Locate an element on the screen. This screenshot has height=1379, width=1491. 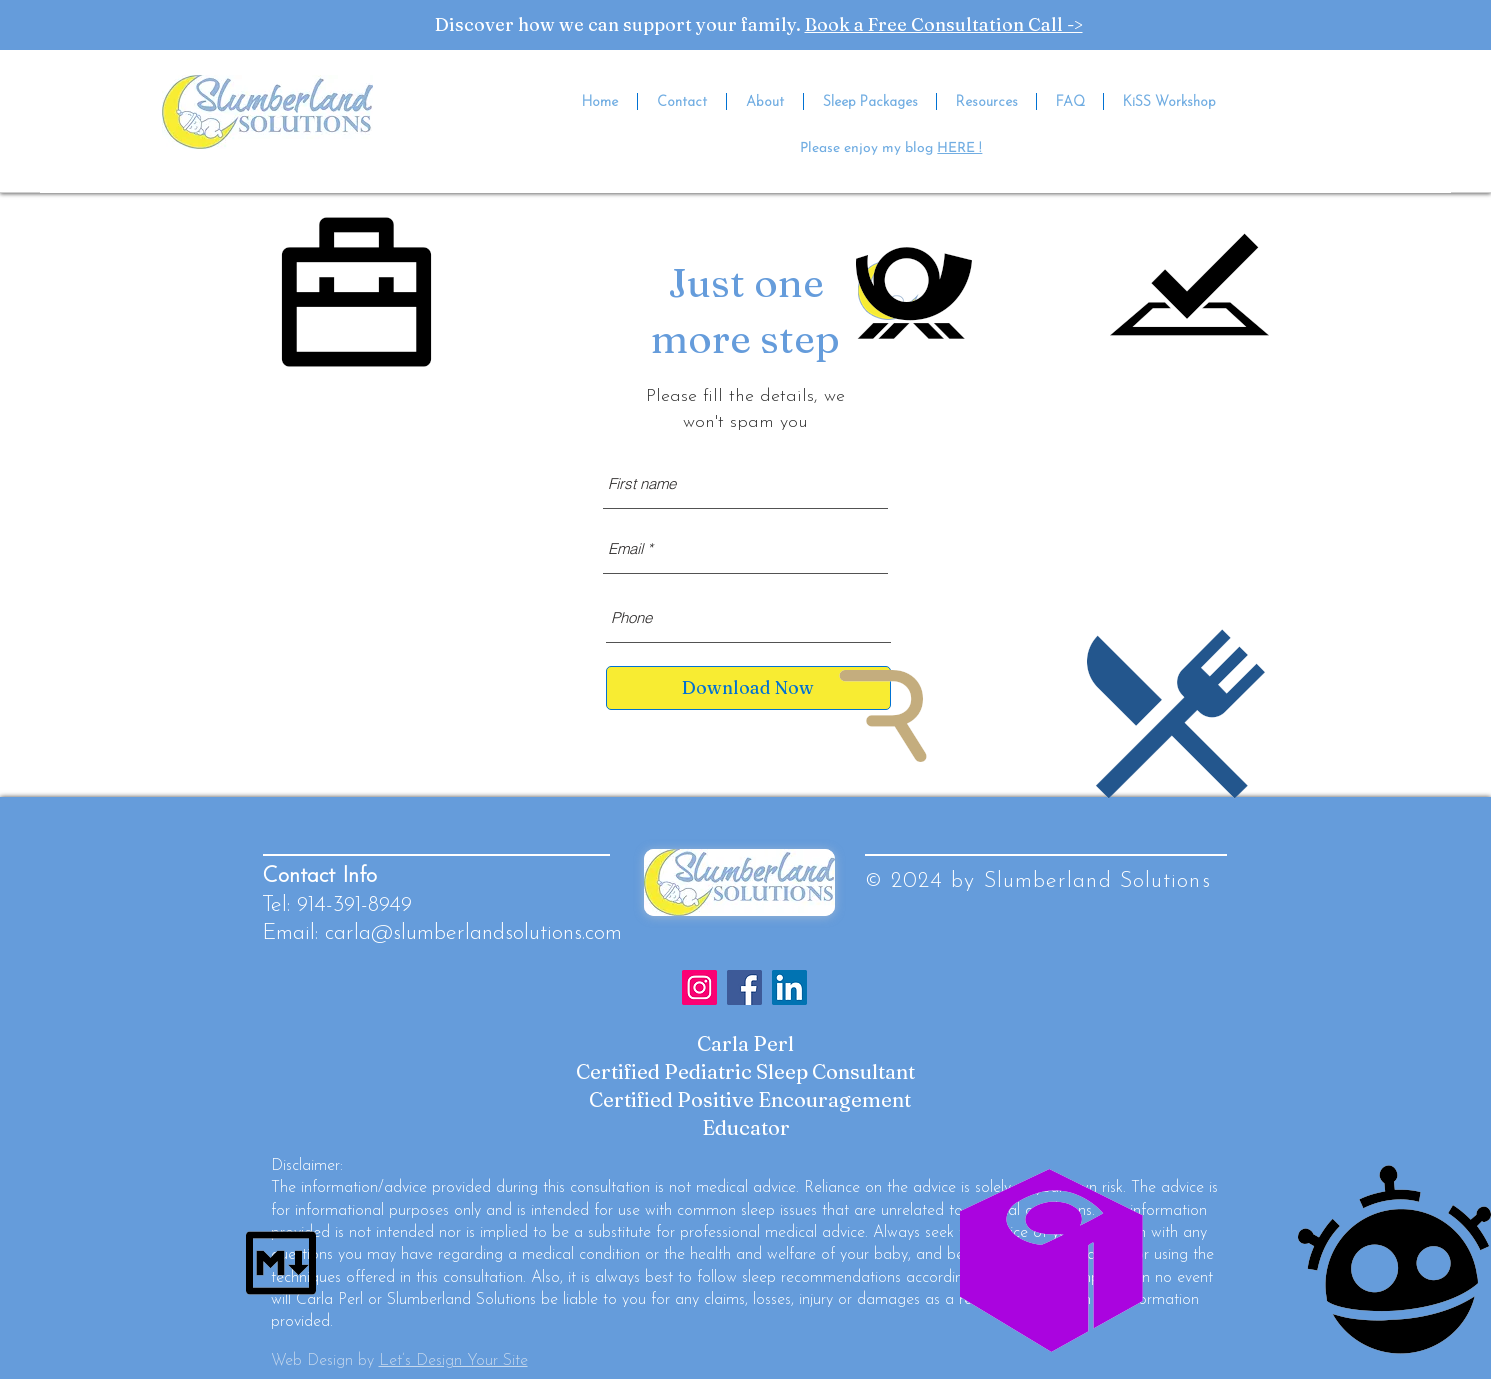
Deutsche Post company logo is located at coordinates (914, 293).